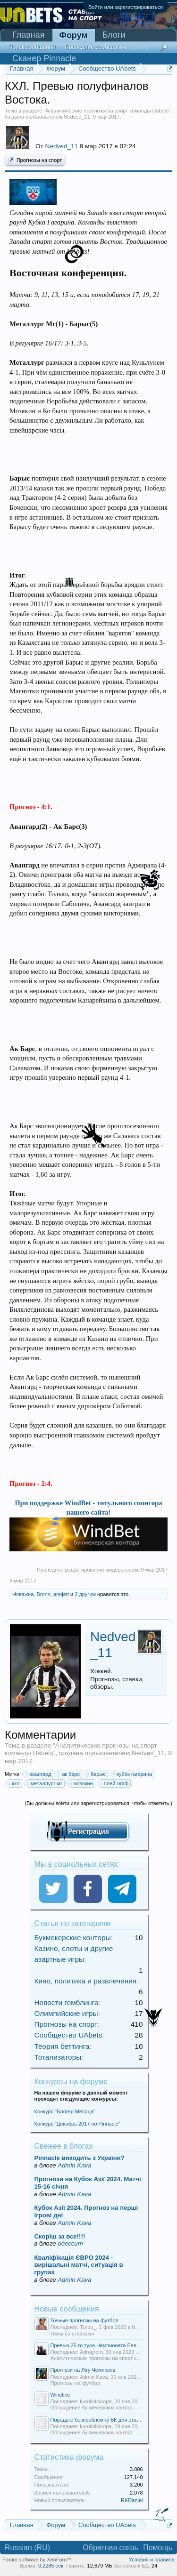  I want to click on indicates a defeated enemy or combat event in a game, so click(93, 1136).